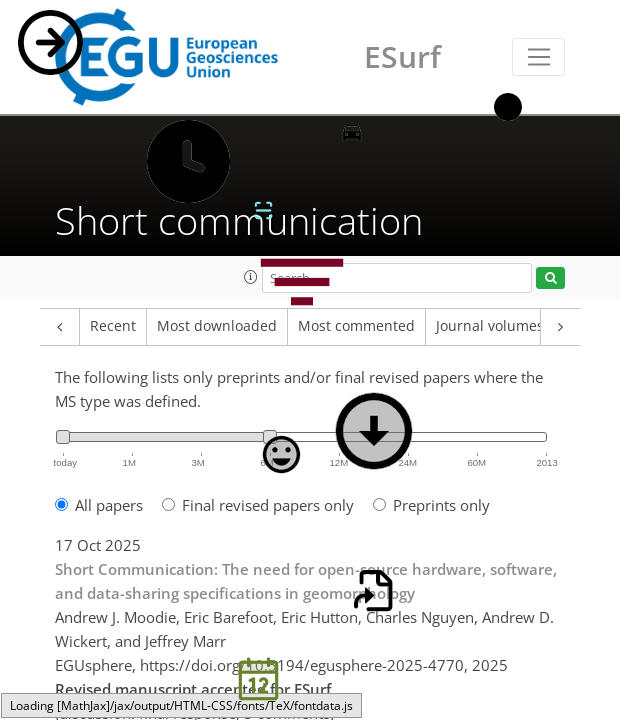 The height and width of the screenshot is (720, 620). What do you see at coordinates (508, 107) in the screenshot?
I see `indicates an unread notification or new item` at bounding box center [508, 107].